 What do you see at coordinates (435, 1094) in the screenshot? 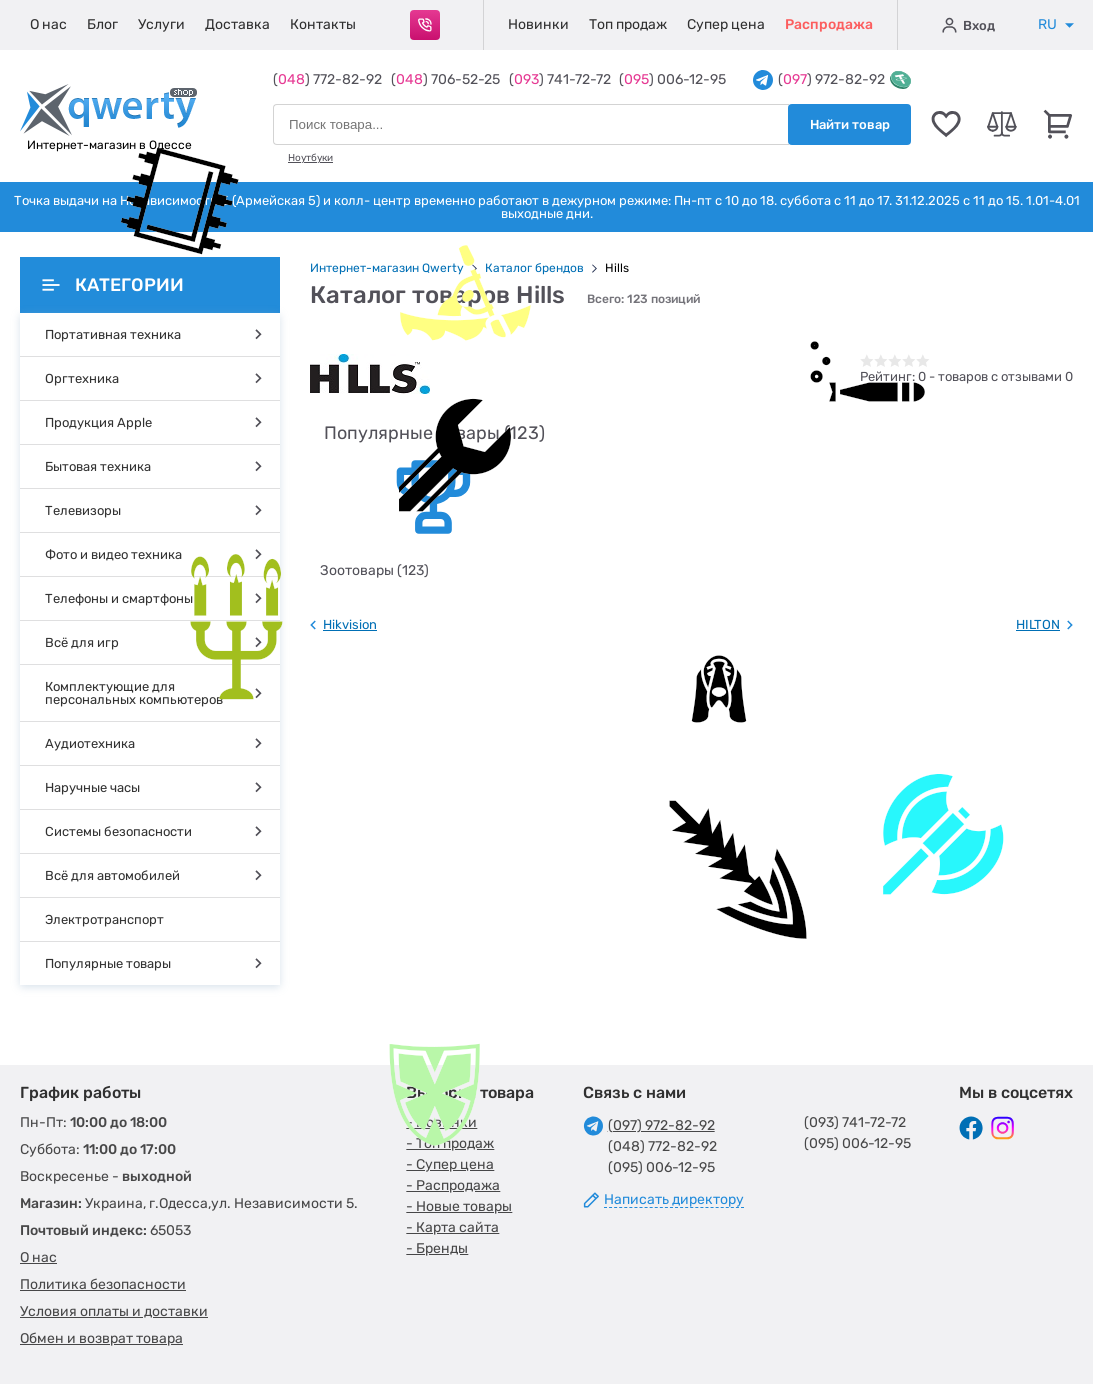
I see `activate shield or defensive ability` at bounding box center [435, 1094].